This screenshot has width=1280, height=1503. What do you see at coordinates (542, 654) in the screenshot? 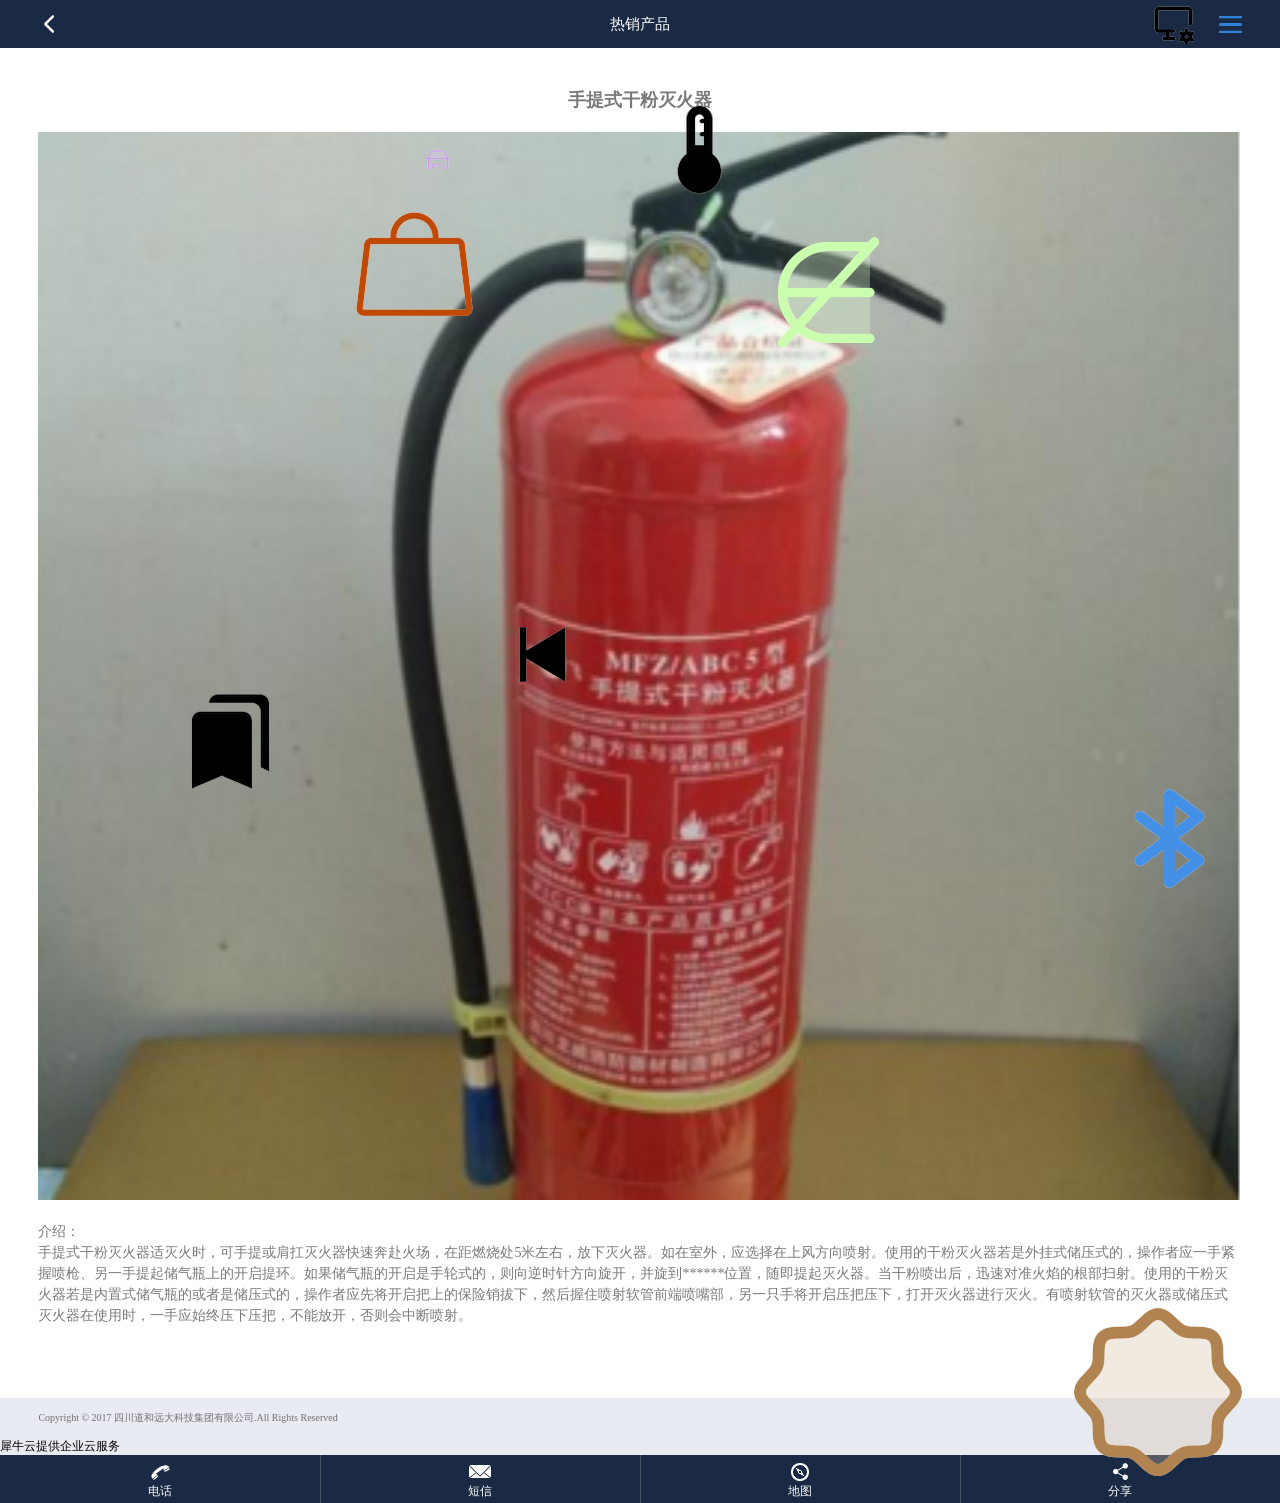
I see `skip to previous track` at bounding box center [542, 654].